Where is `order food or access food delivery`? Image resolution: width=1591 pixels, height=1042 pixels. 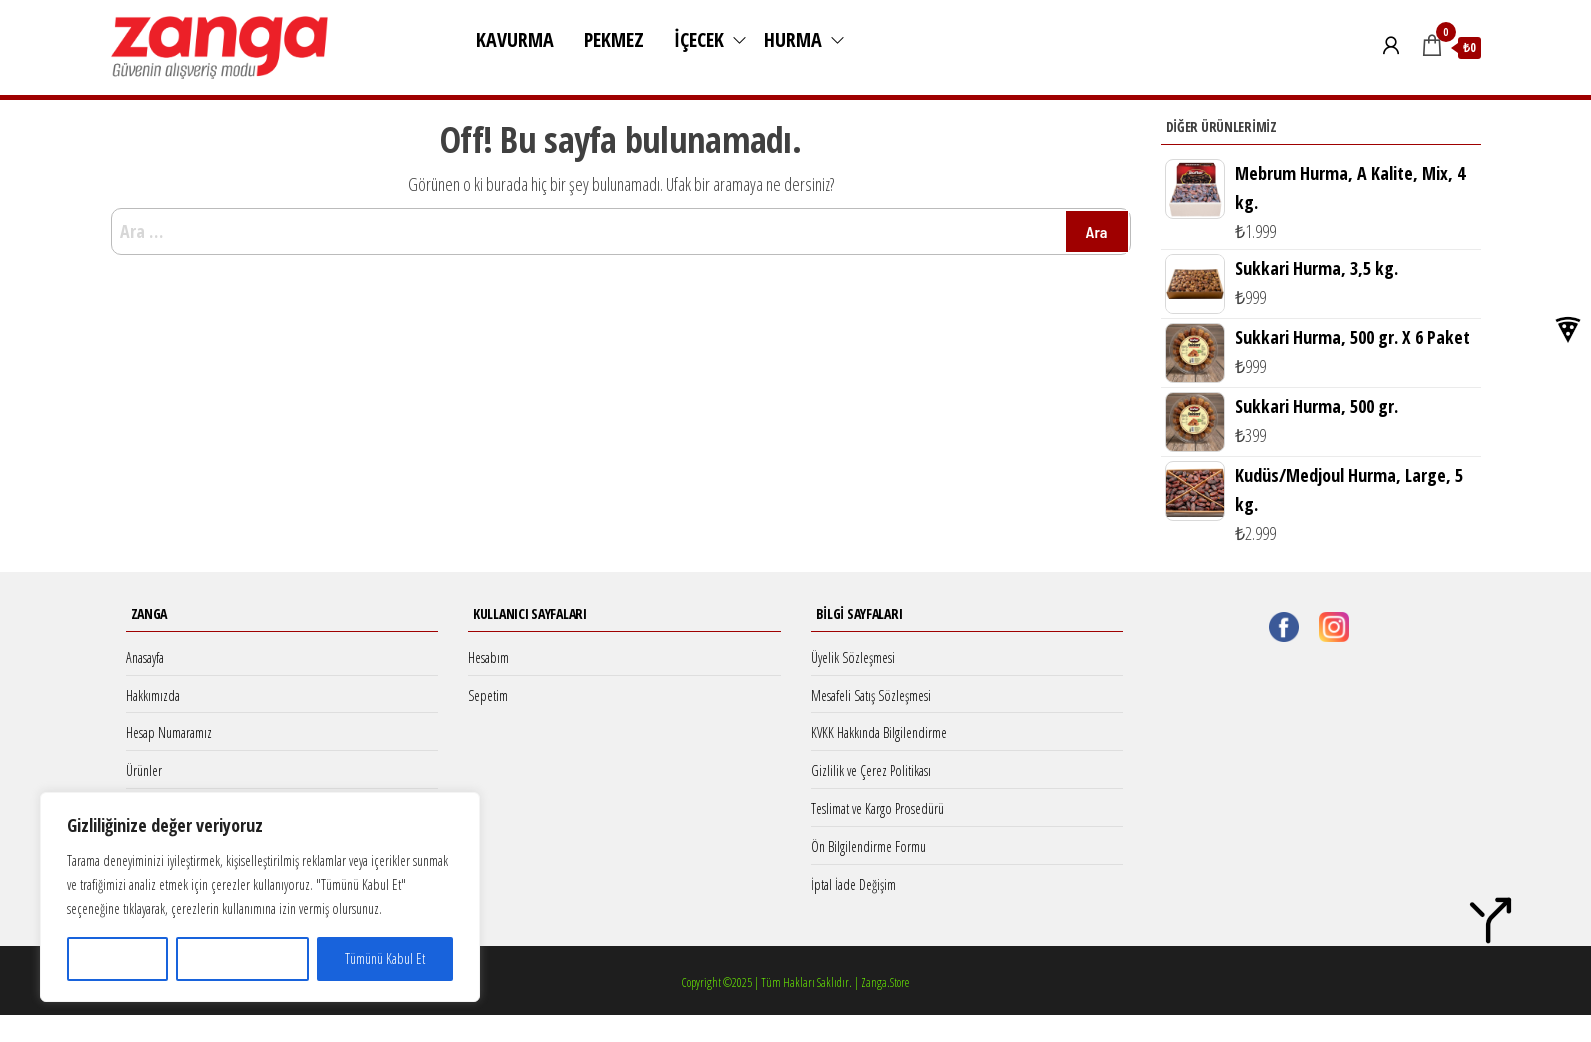 order food or access food delivery is located at coordinates (1568, 330).